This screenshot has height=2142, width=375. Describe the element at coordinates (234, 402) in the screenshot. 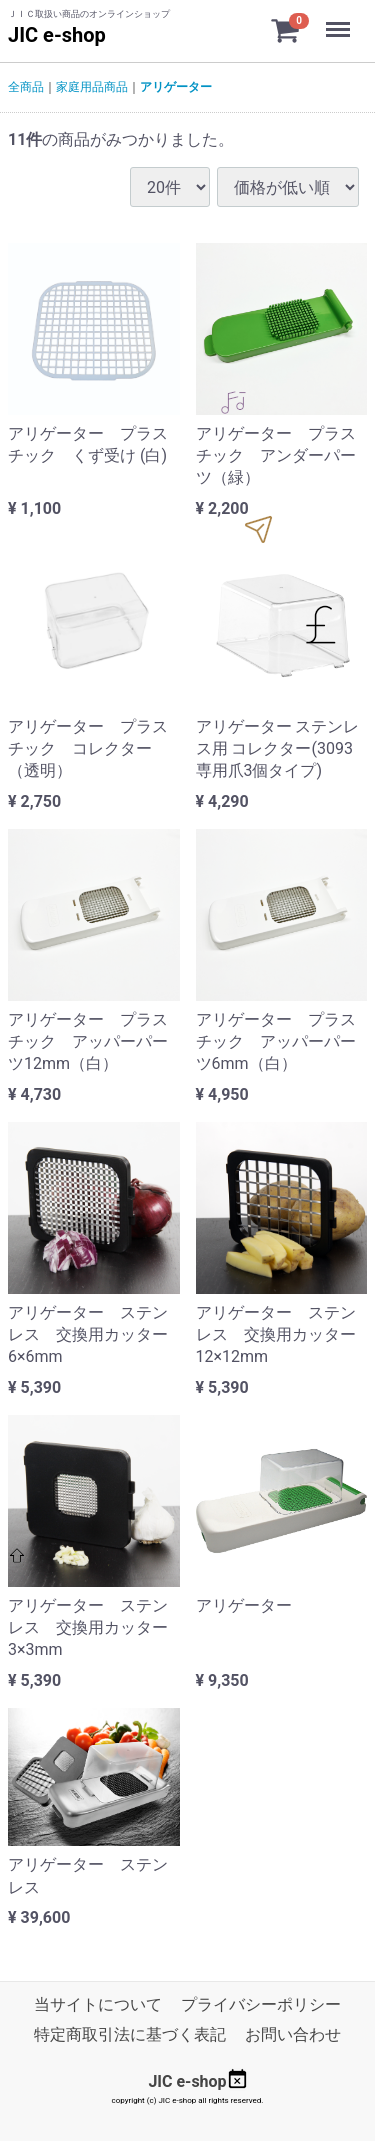

I see `remove a song from your playlist` at that location.